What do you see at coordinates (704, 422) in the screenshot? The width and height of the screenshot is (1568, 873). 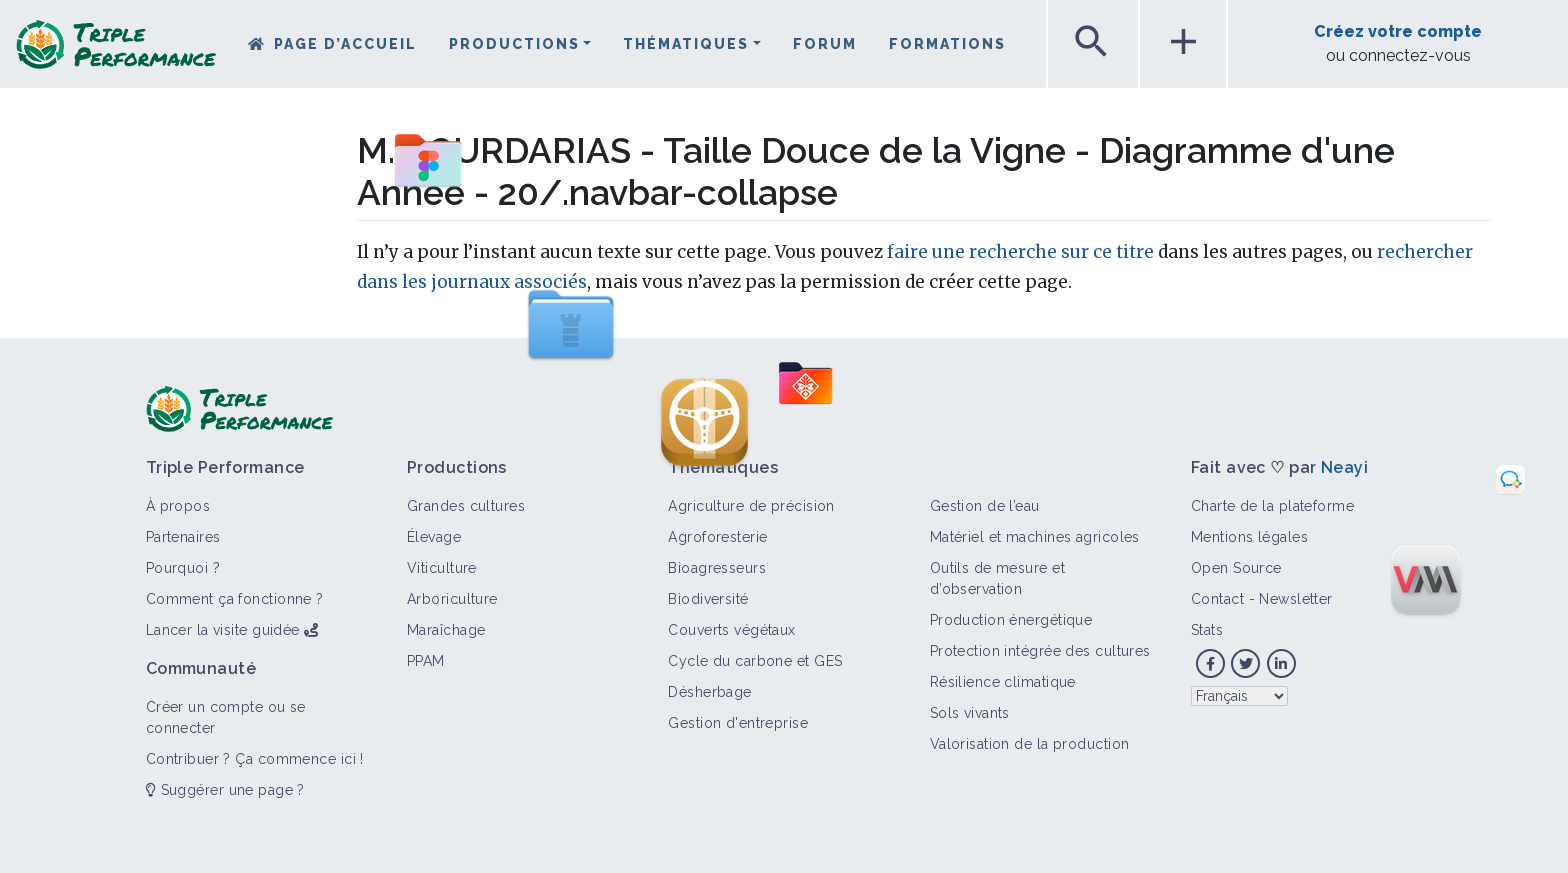 I see `open boxflat racing wheel configuration app` at bounding box center [704, 422].